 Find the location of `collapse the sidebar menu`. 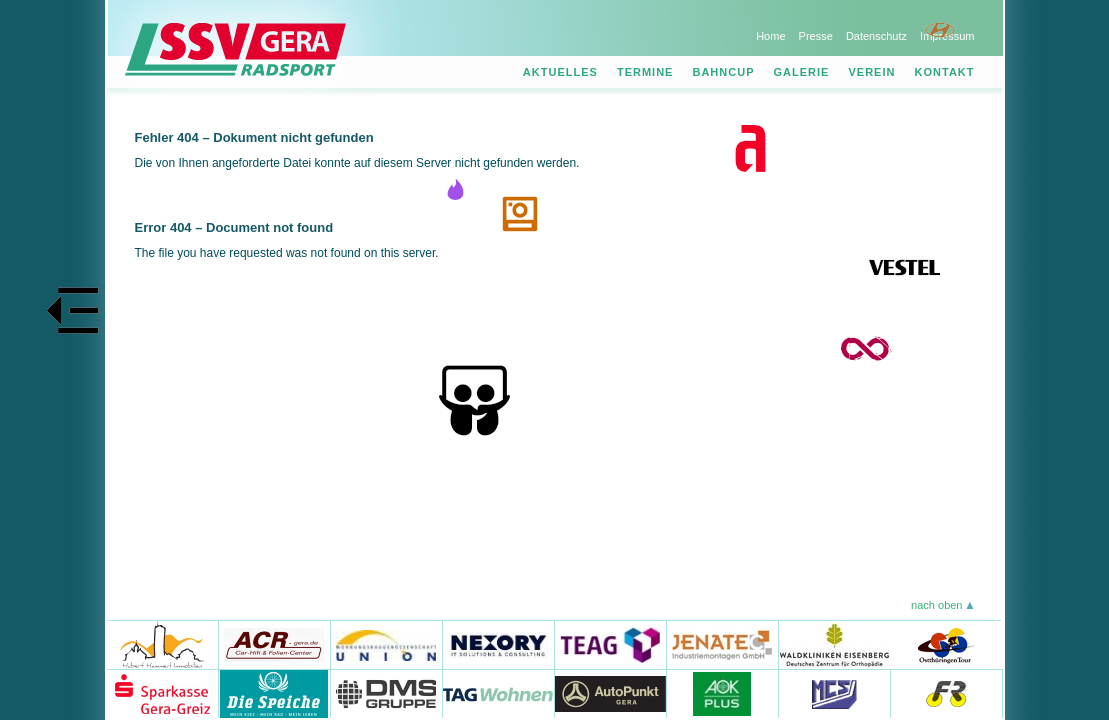

collapse the sidebar menu is located at coordinates (72, 310).